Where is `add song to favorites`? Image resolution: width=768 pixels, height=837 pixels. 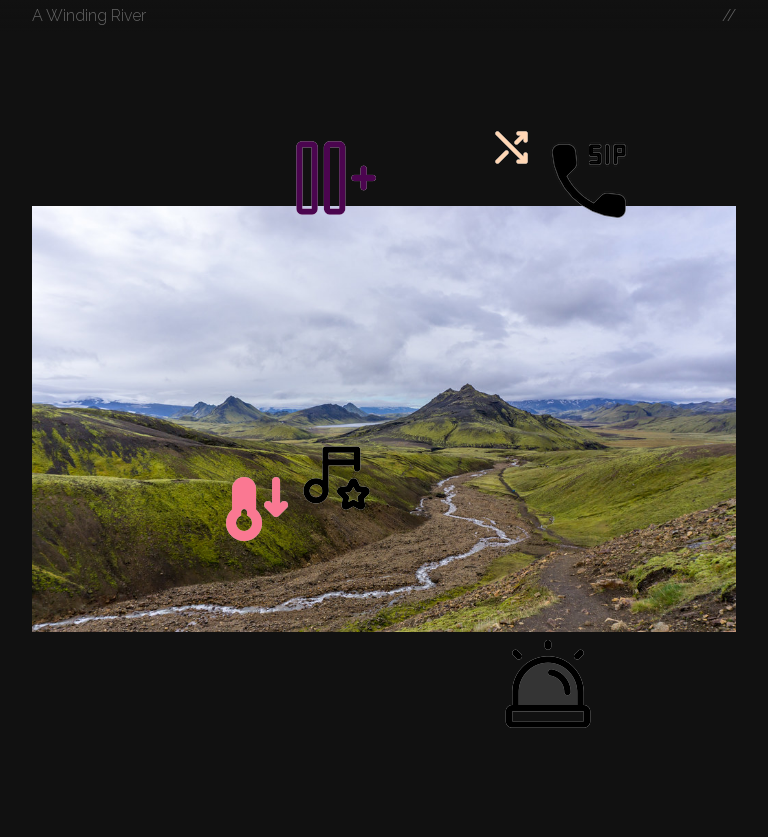
add song to favorites is located at coordinates (335, 475).